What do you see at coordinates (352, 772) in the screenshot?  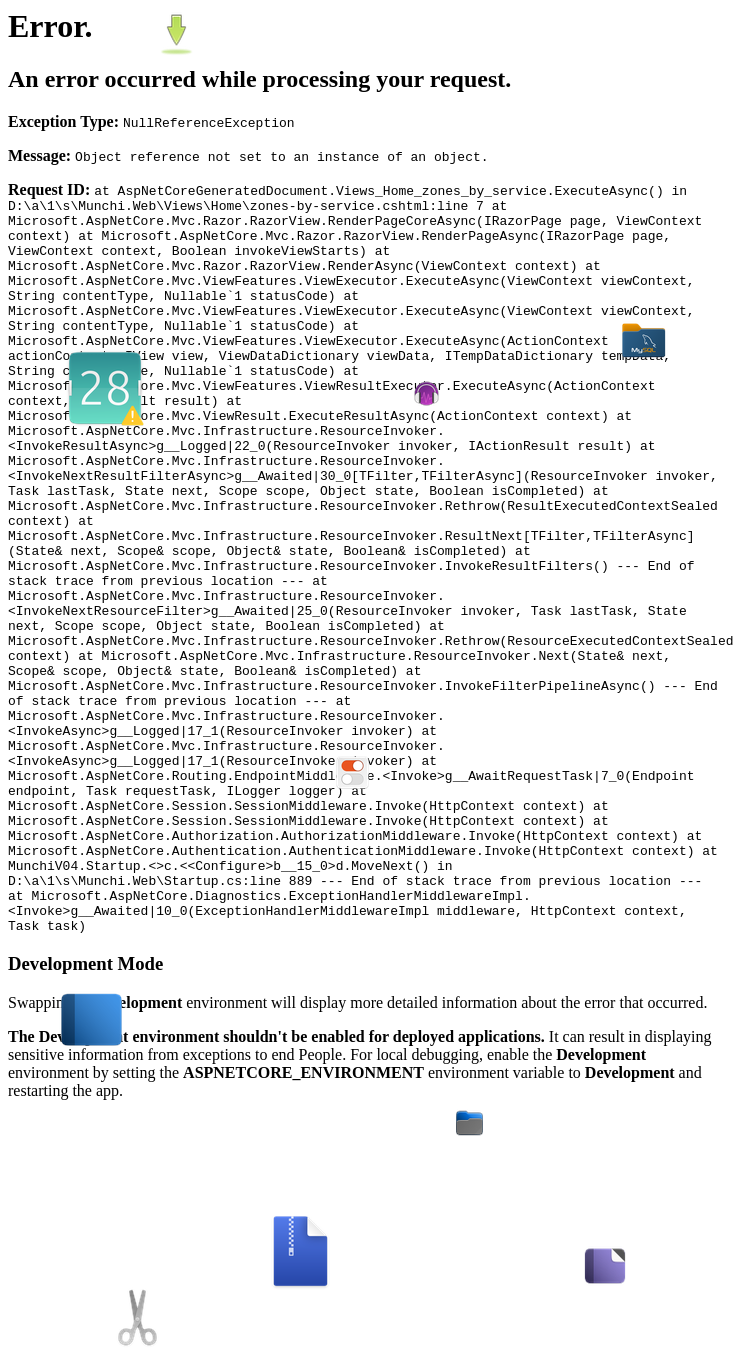 I see `open unity tweak tool settings` at bounding box center [352, 772].